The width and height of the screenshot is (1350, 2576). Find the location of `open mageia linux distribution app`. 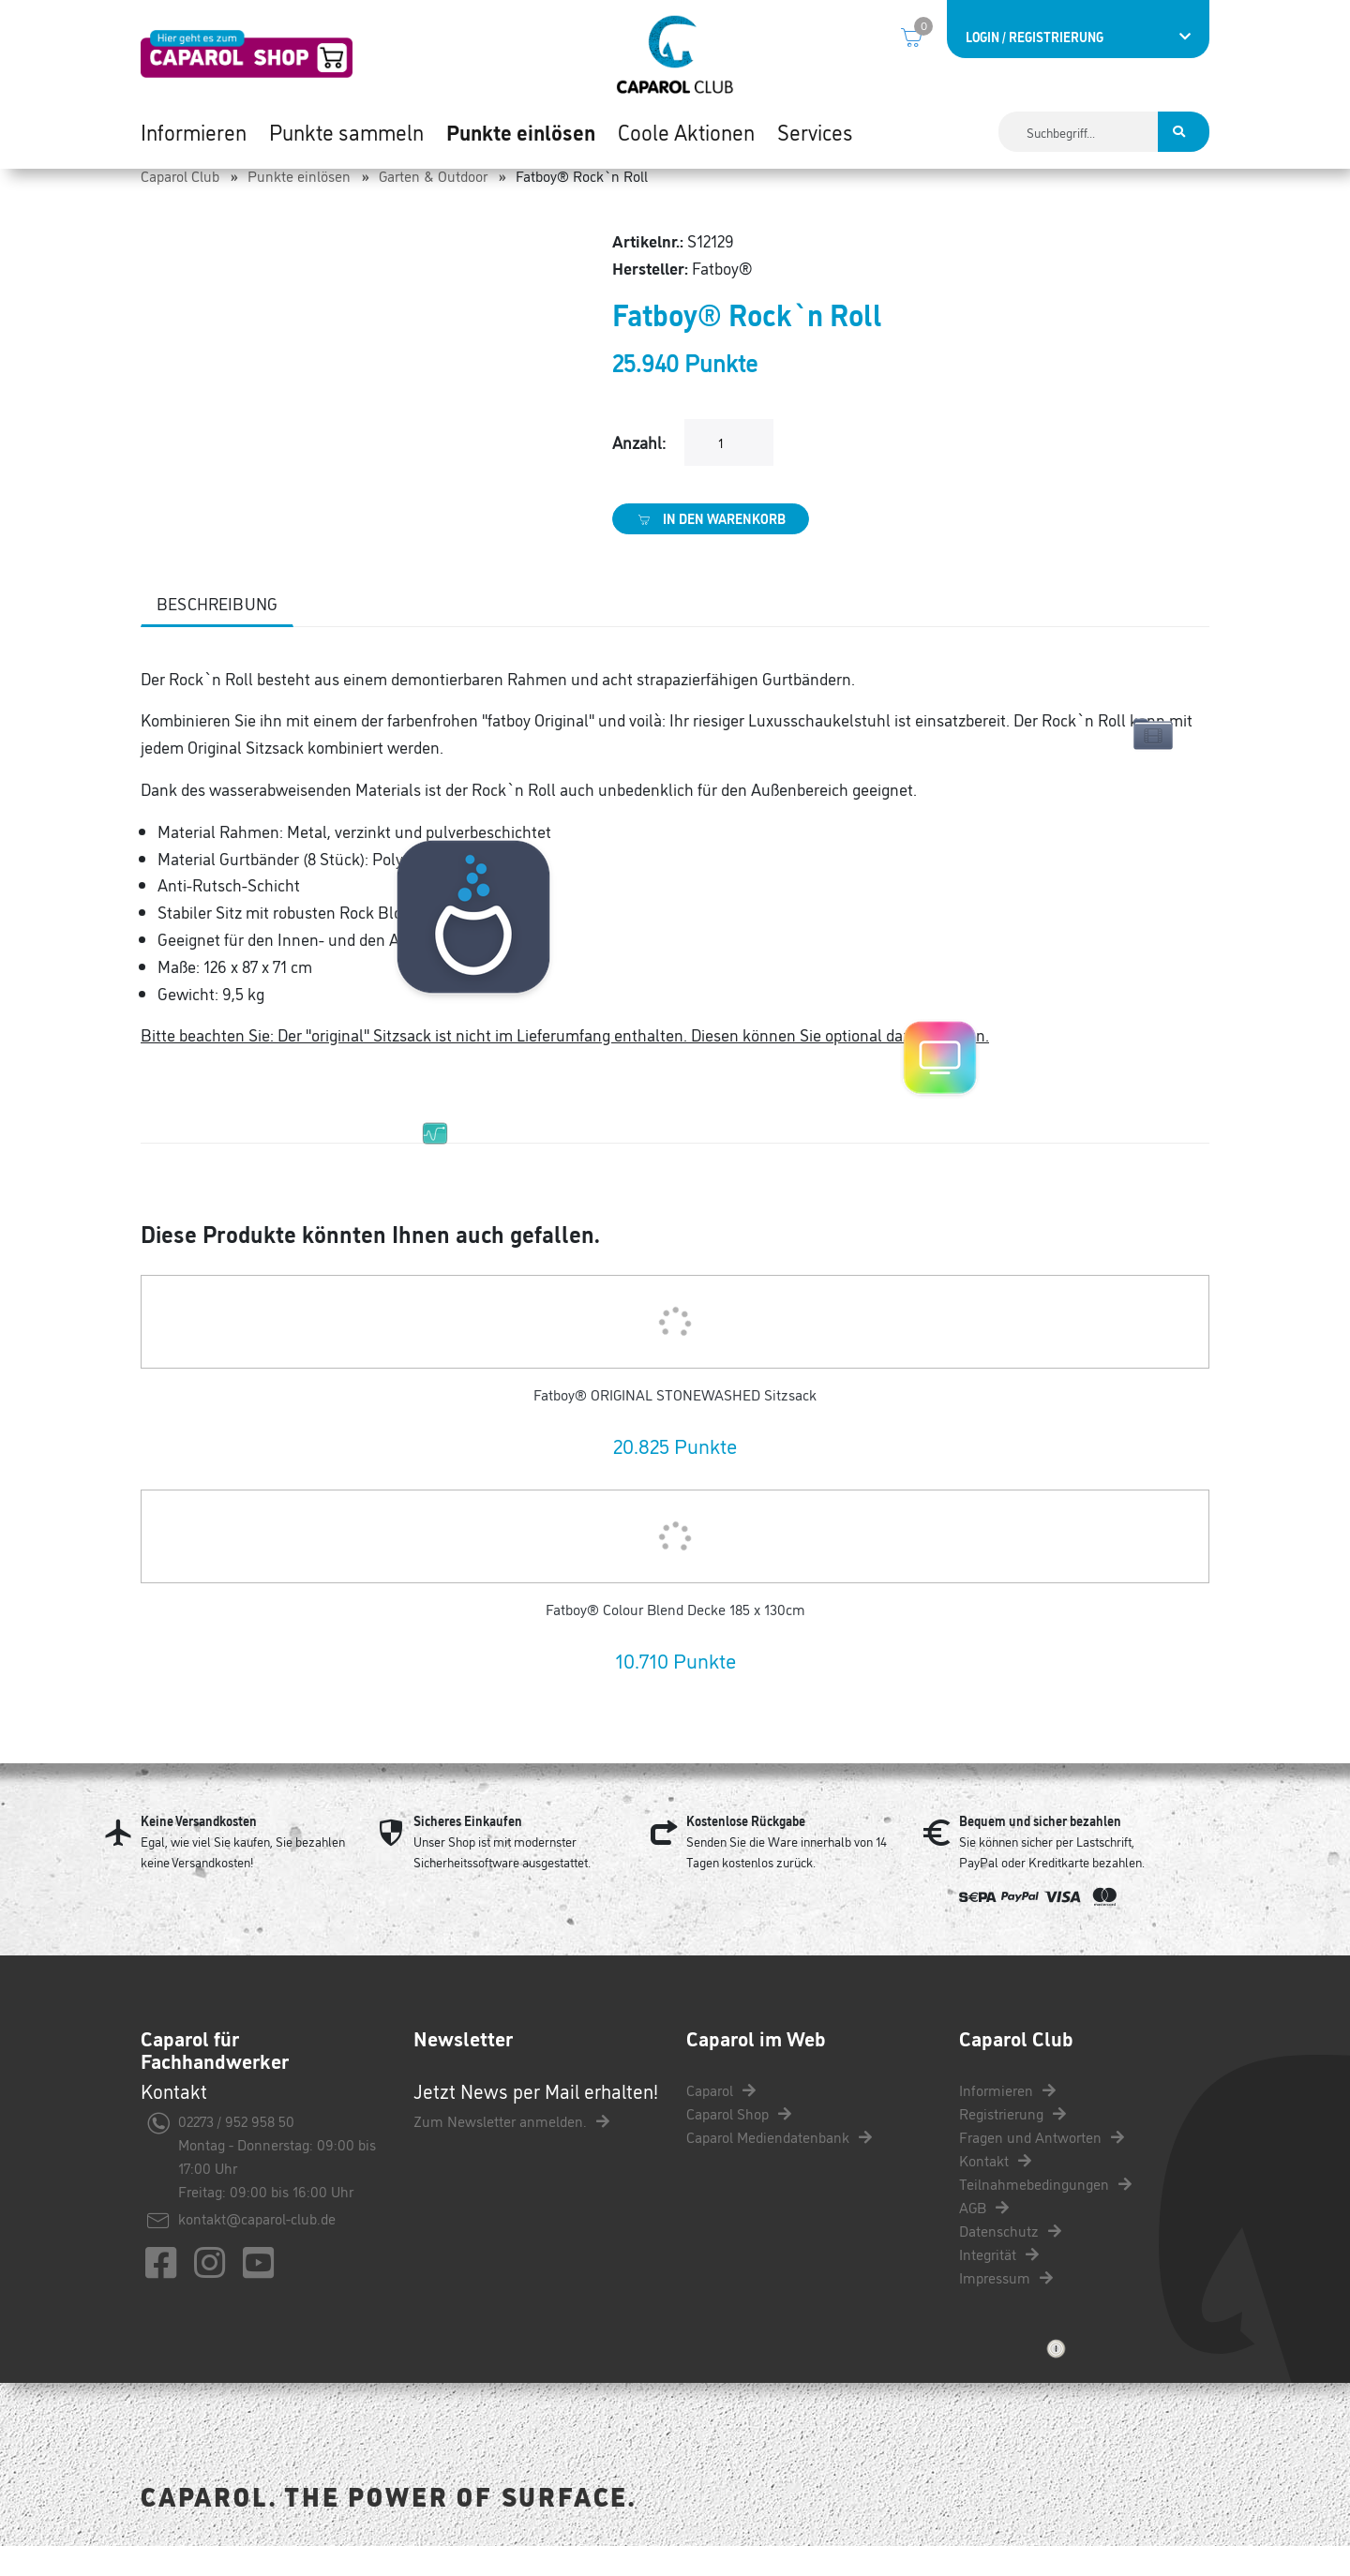

open mageia linux distribution app is located at coordinates (473, 917).